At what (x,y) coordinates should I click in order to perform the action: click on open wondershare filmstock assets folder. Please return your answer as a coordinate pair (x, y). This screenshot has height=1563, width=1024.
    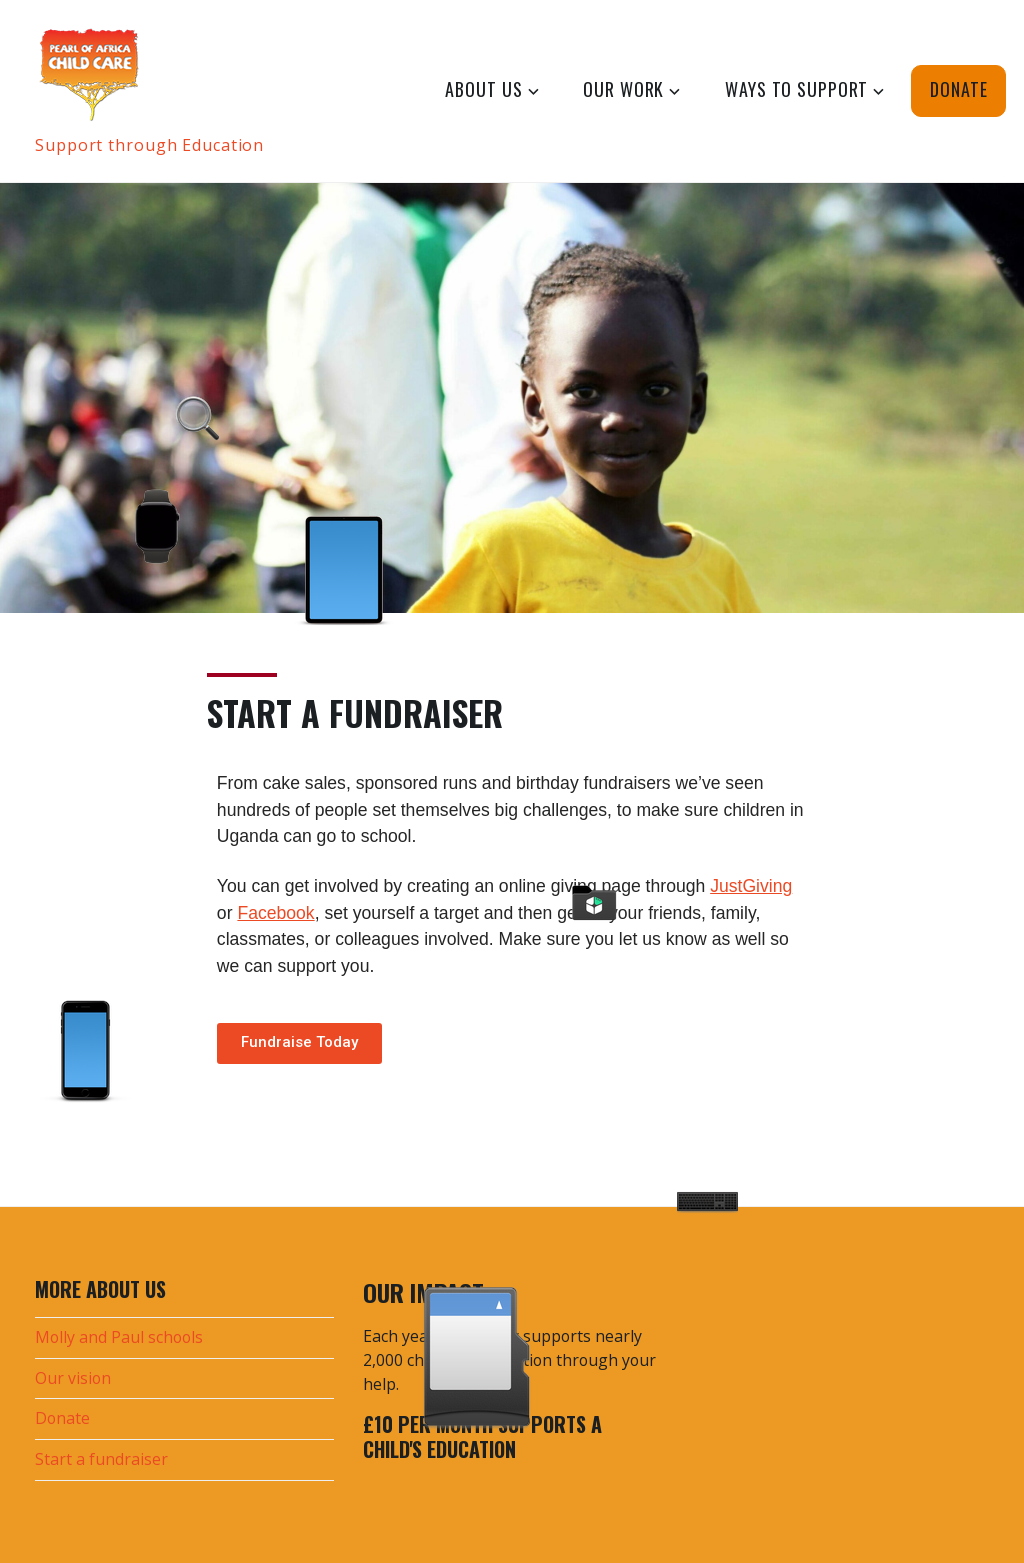
    Looking at the image, I should click on (594, 904).